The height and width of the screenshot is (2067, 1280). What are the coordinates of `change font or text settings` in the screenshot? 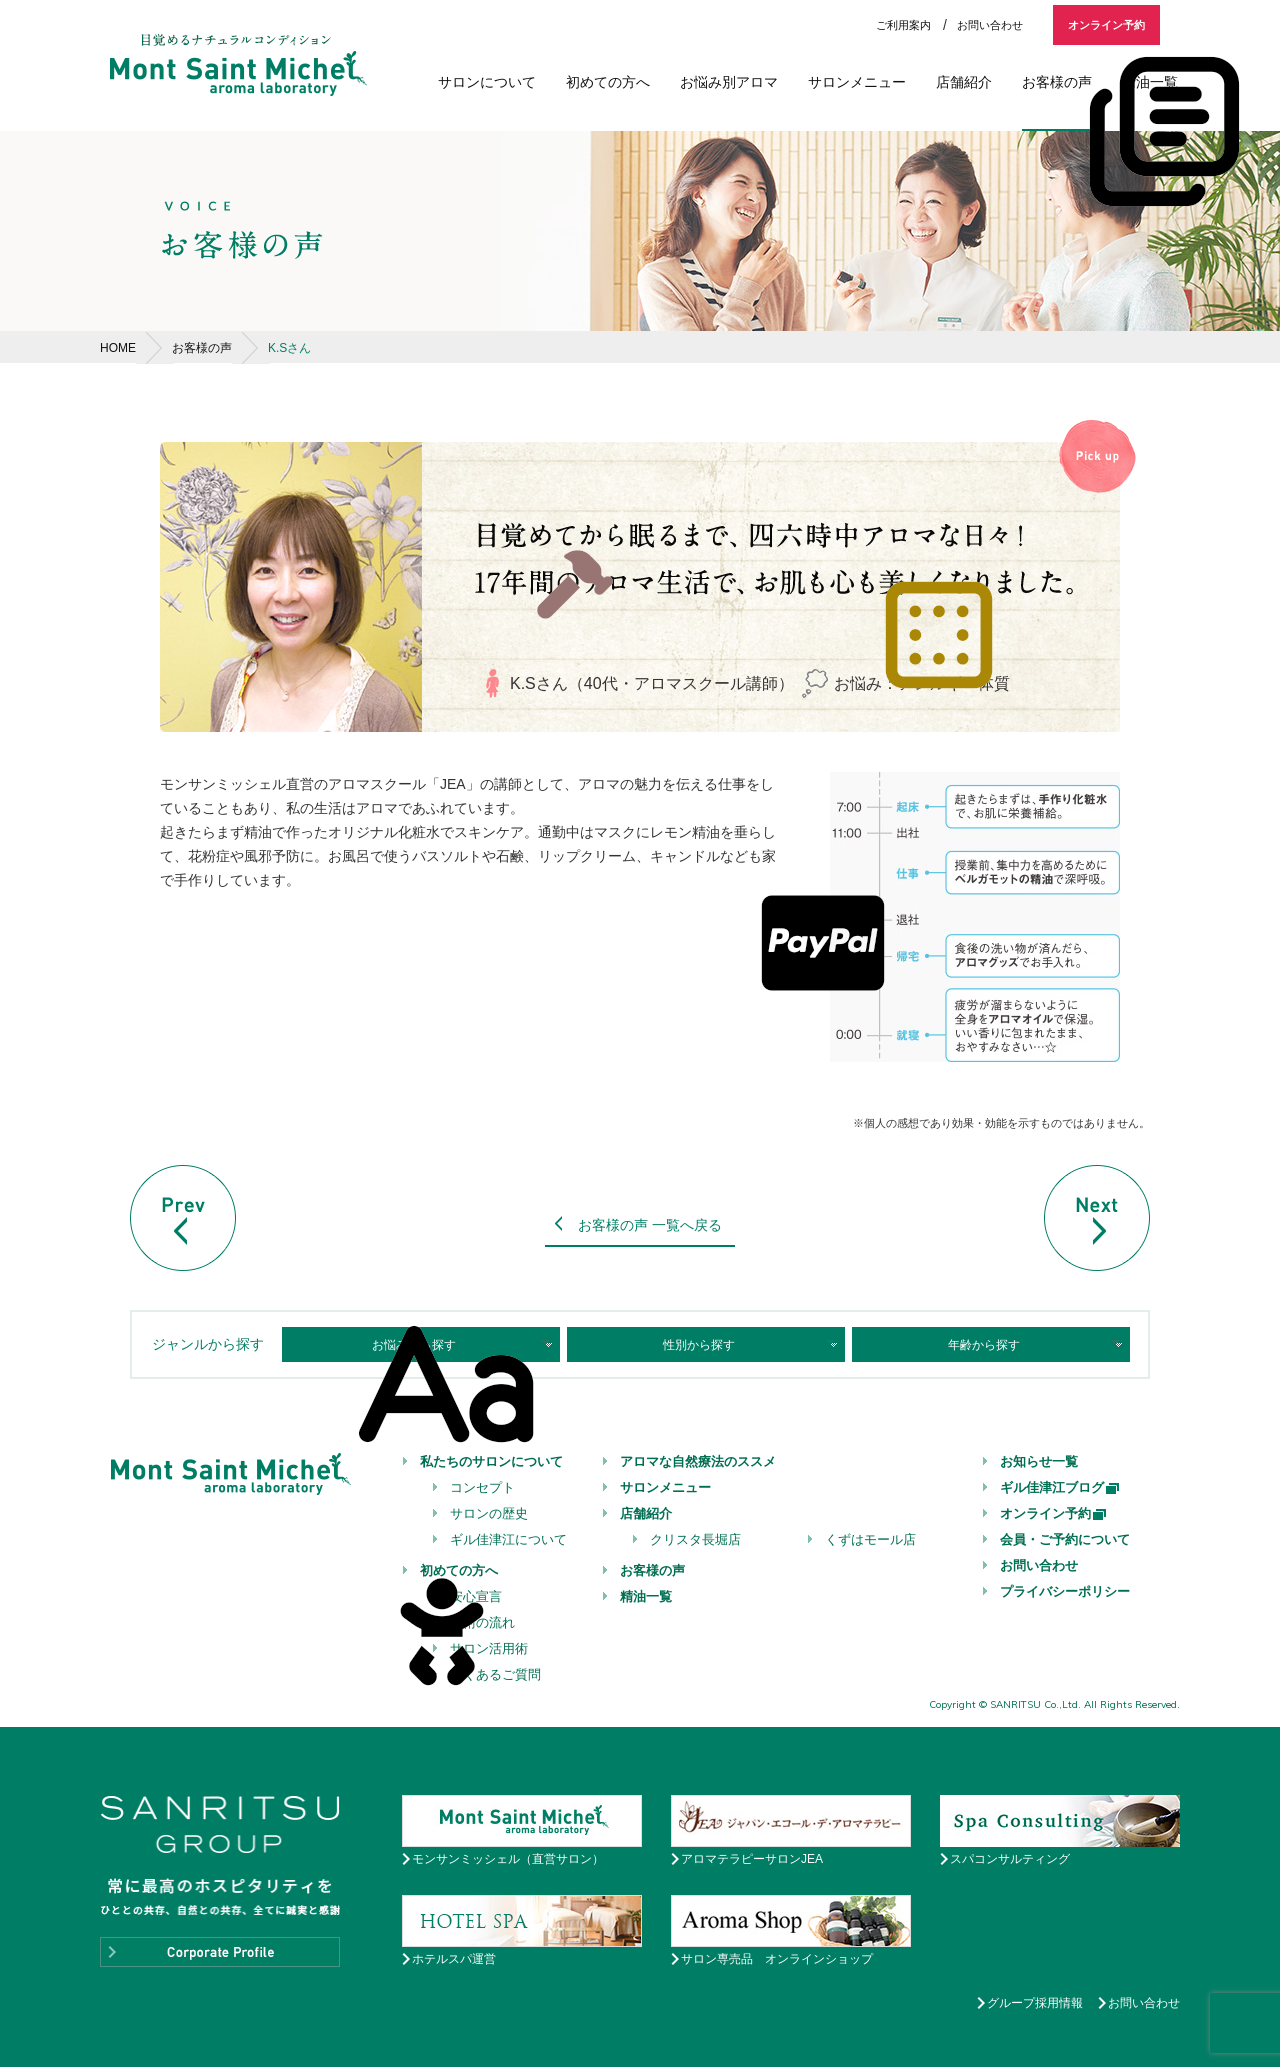 It's located at (449, 1387).